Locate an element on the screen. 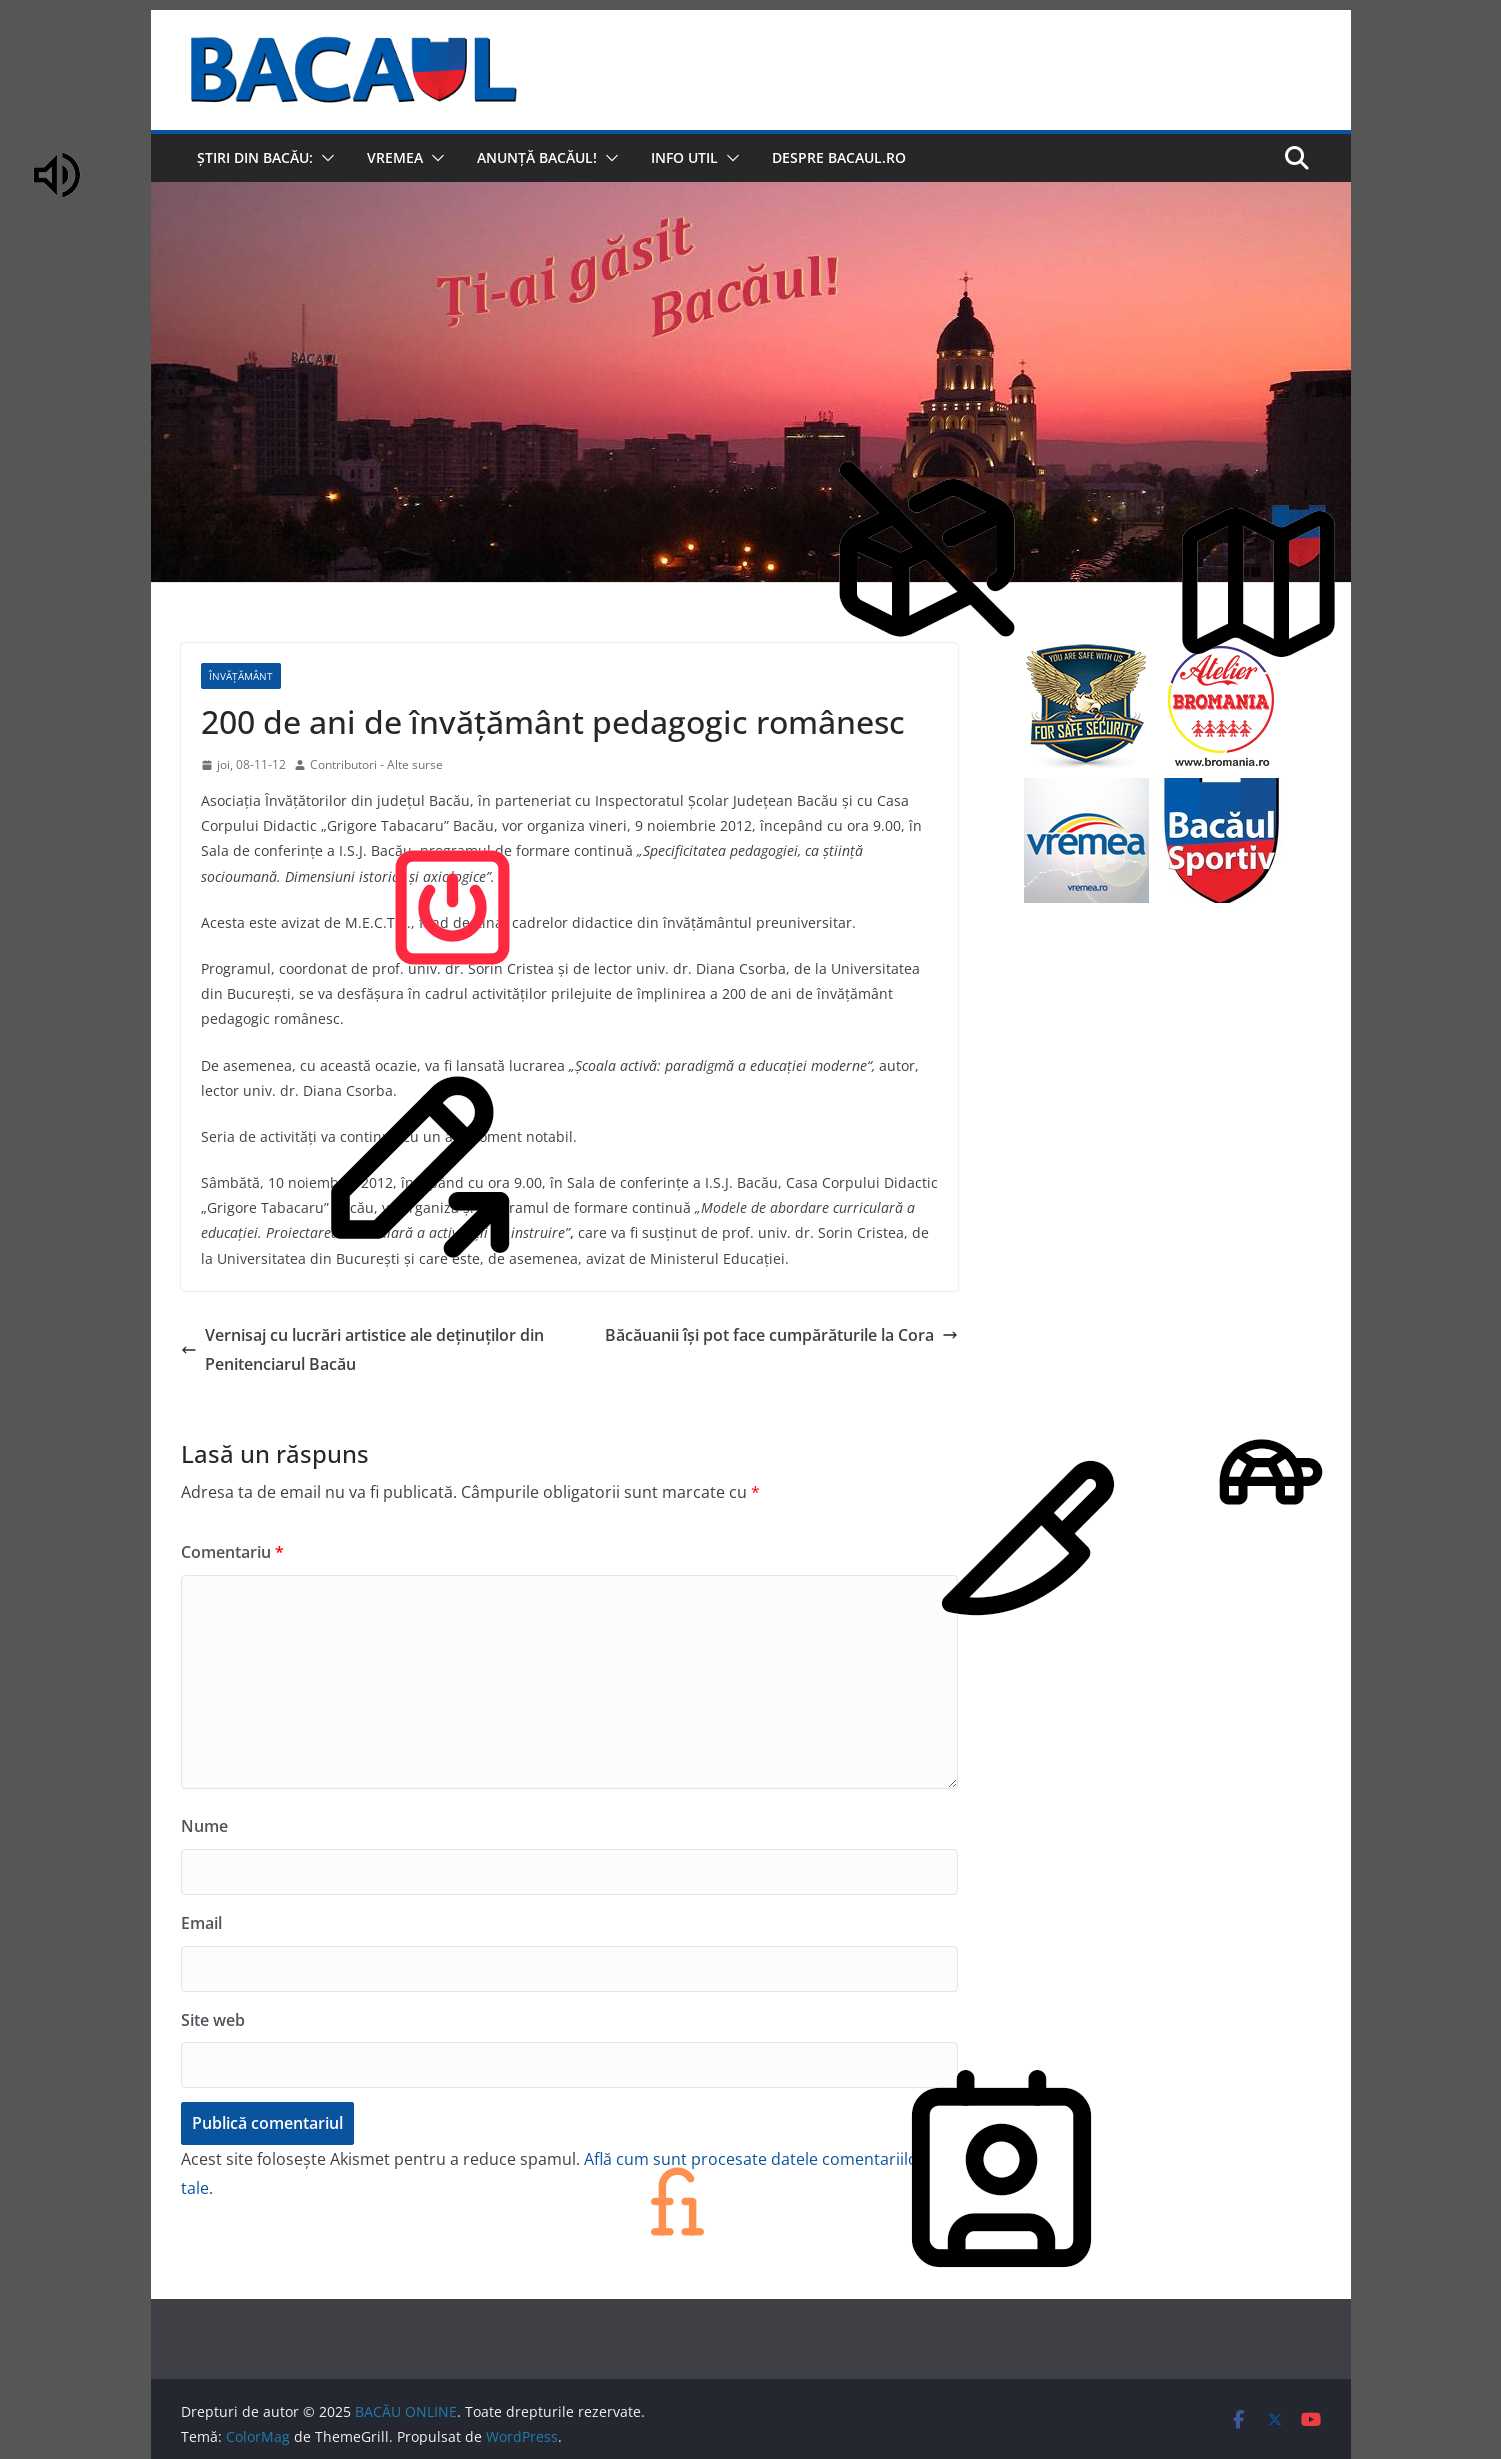 Image resolution: width=1501 pixels, height=2459 pixels. increase or adjust audio volume is located at coordinates (57, 175).